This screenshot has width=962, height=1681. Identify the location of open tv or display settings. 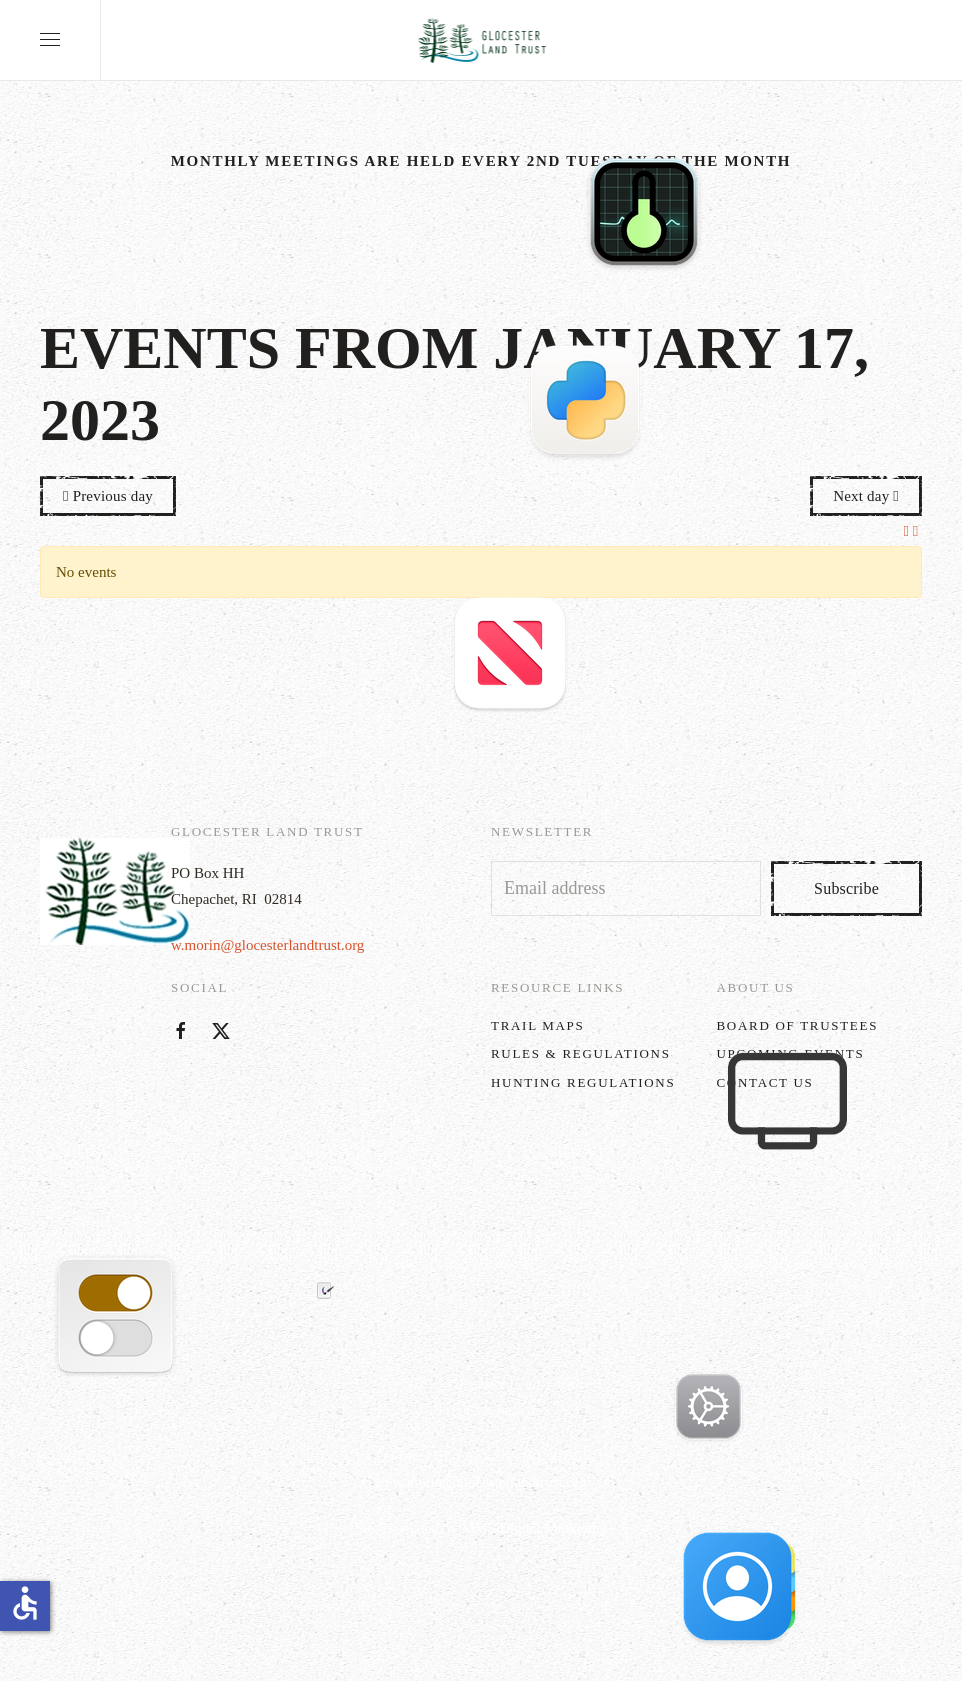
(787, 1097).